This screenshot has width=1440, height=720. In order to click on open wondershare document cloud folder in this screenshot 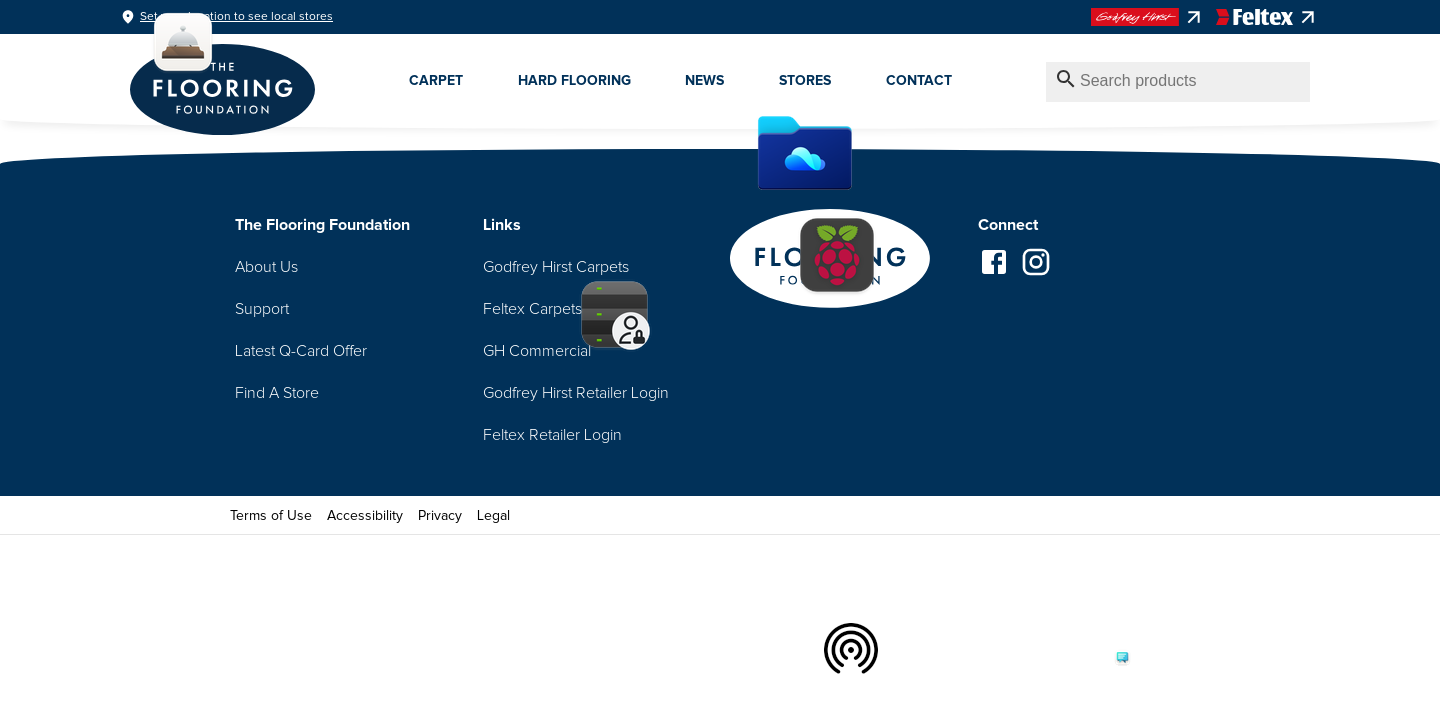, I will do `click(804, 155)`.